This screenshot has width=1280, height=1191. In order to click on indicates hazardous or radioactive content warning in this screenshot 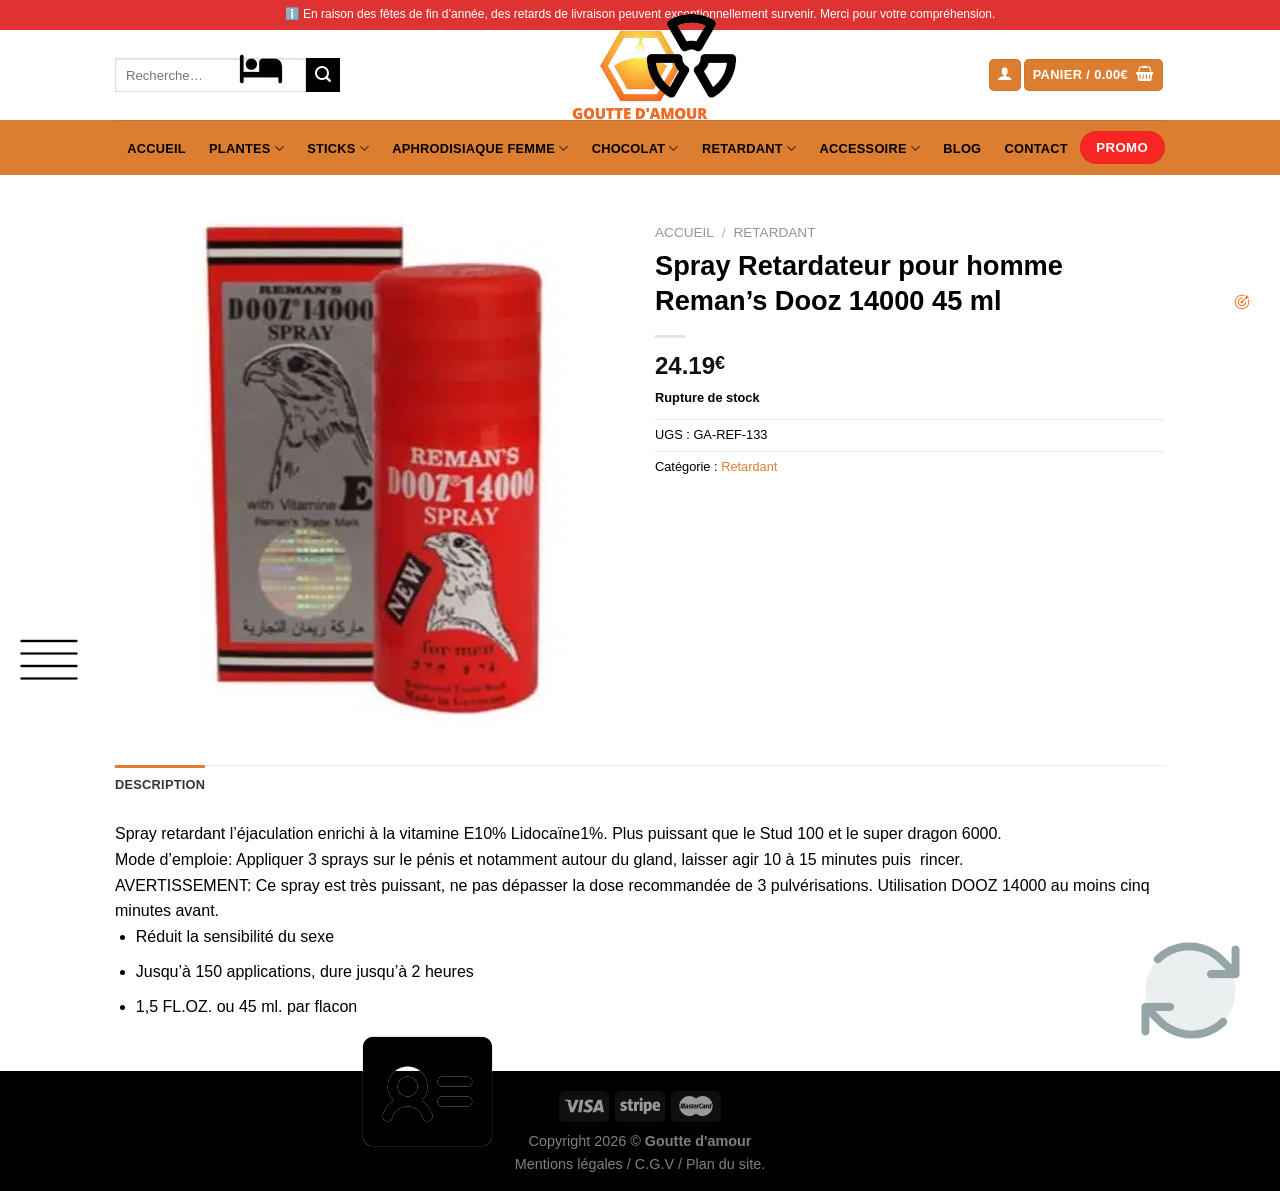, I will do `click(691, 58)`.